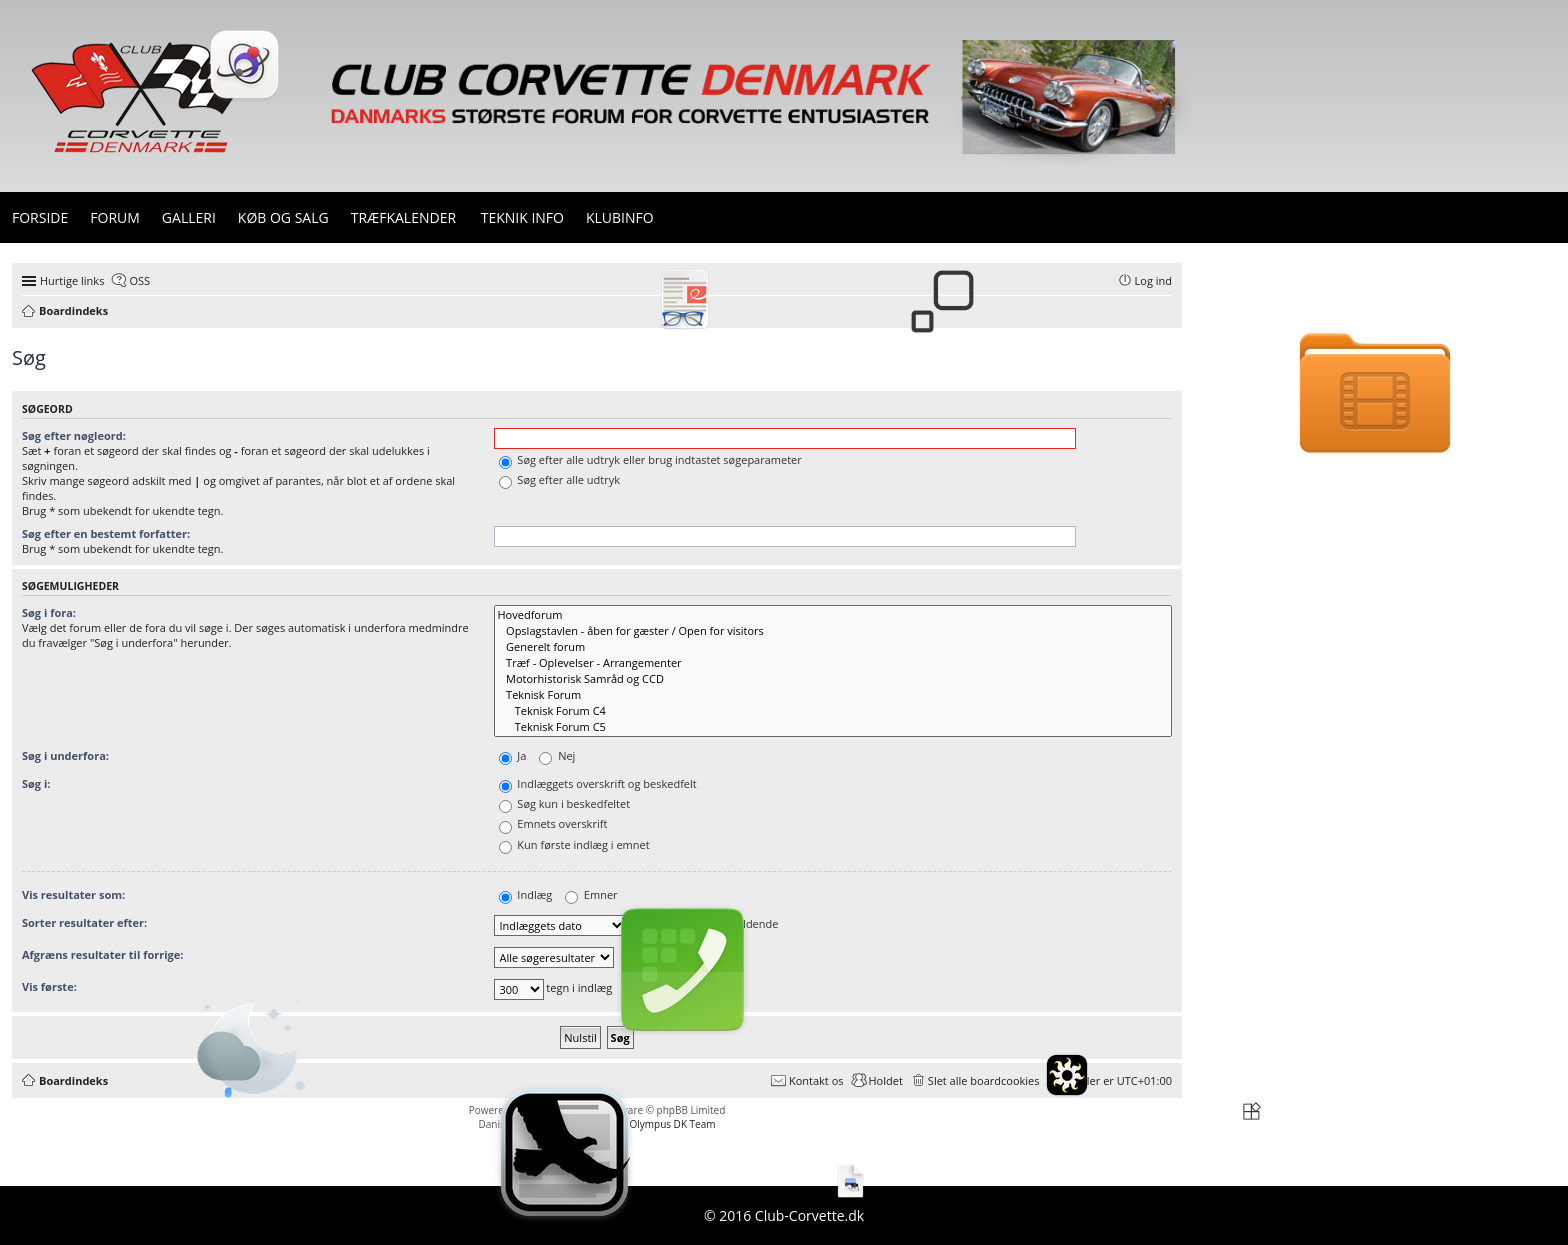  What do you see at coordinates (1067, 1075) in the screenshot?
I see `launch Hearts of Iron 2 game` at bounding box center [1067, 1075].